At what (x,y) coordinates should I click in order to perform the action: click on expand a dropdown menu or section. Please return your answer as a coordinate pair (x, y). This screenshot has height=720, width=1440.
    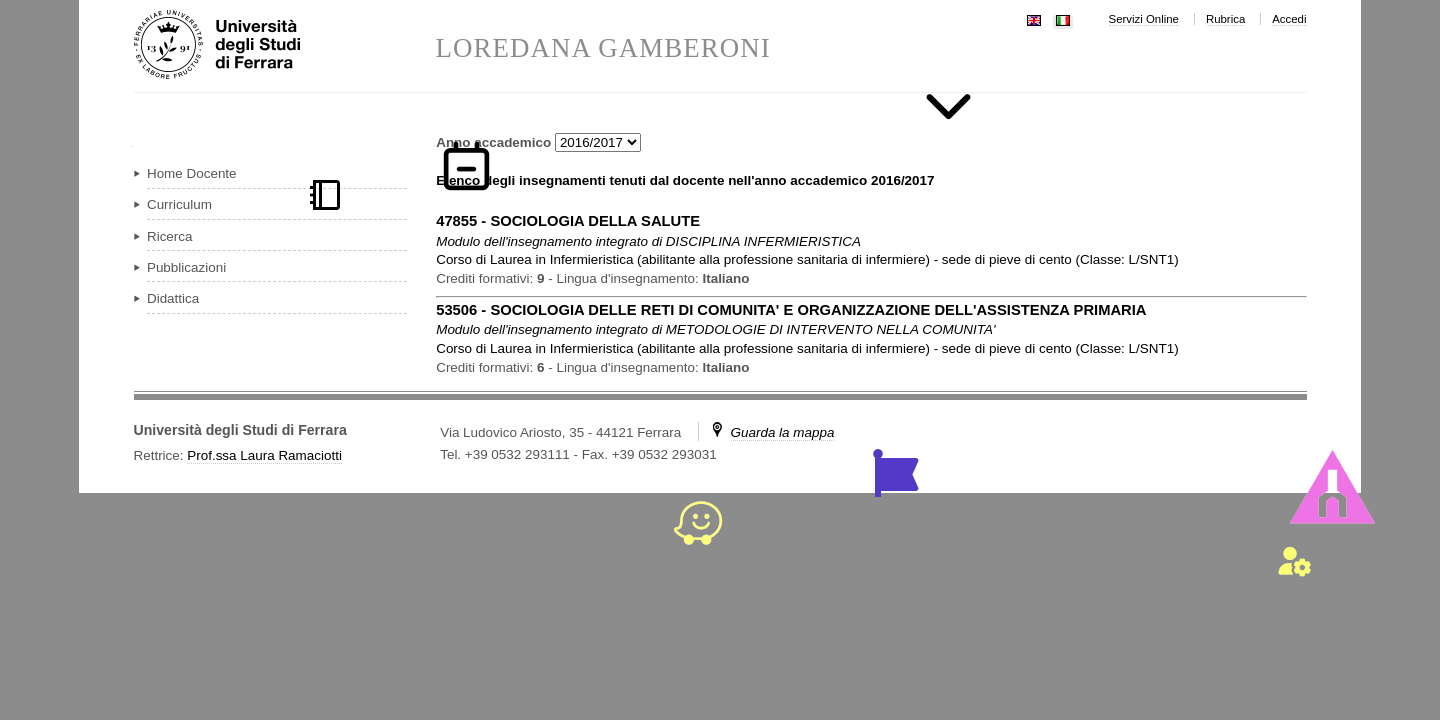
    Looking at the image, I should click on (948, 103).